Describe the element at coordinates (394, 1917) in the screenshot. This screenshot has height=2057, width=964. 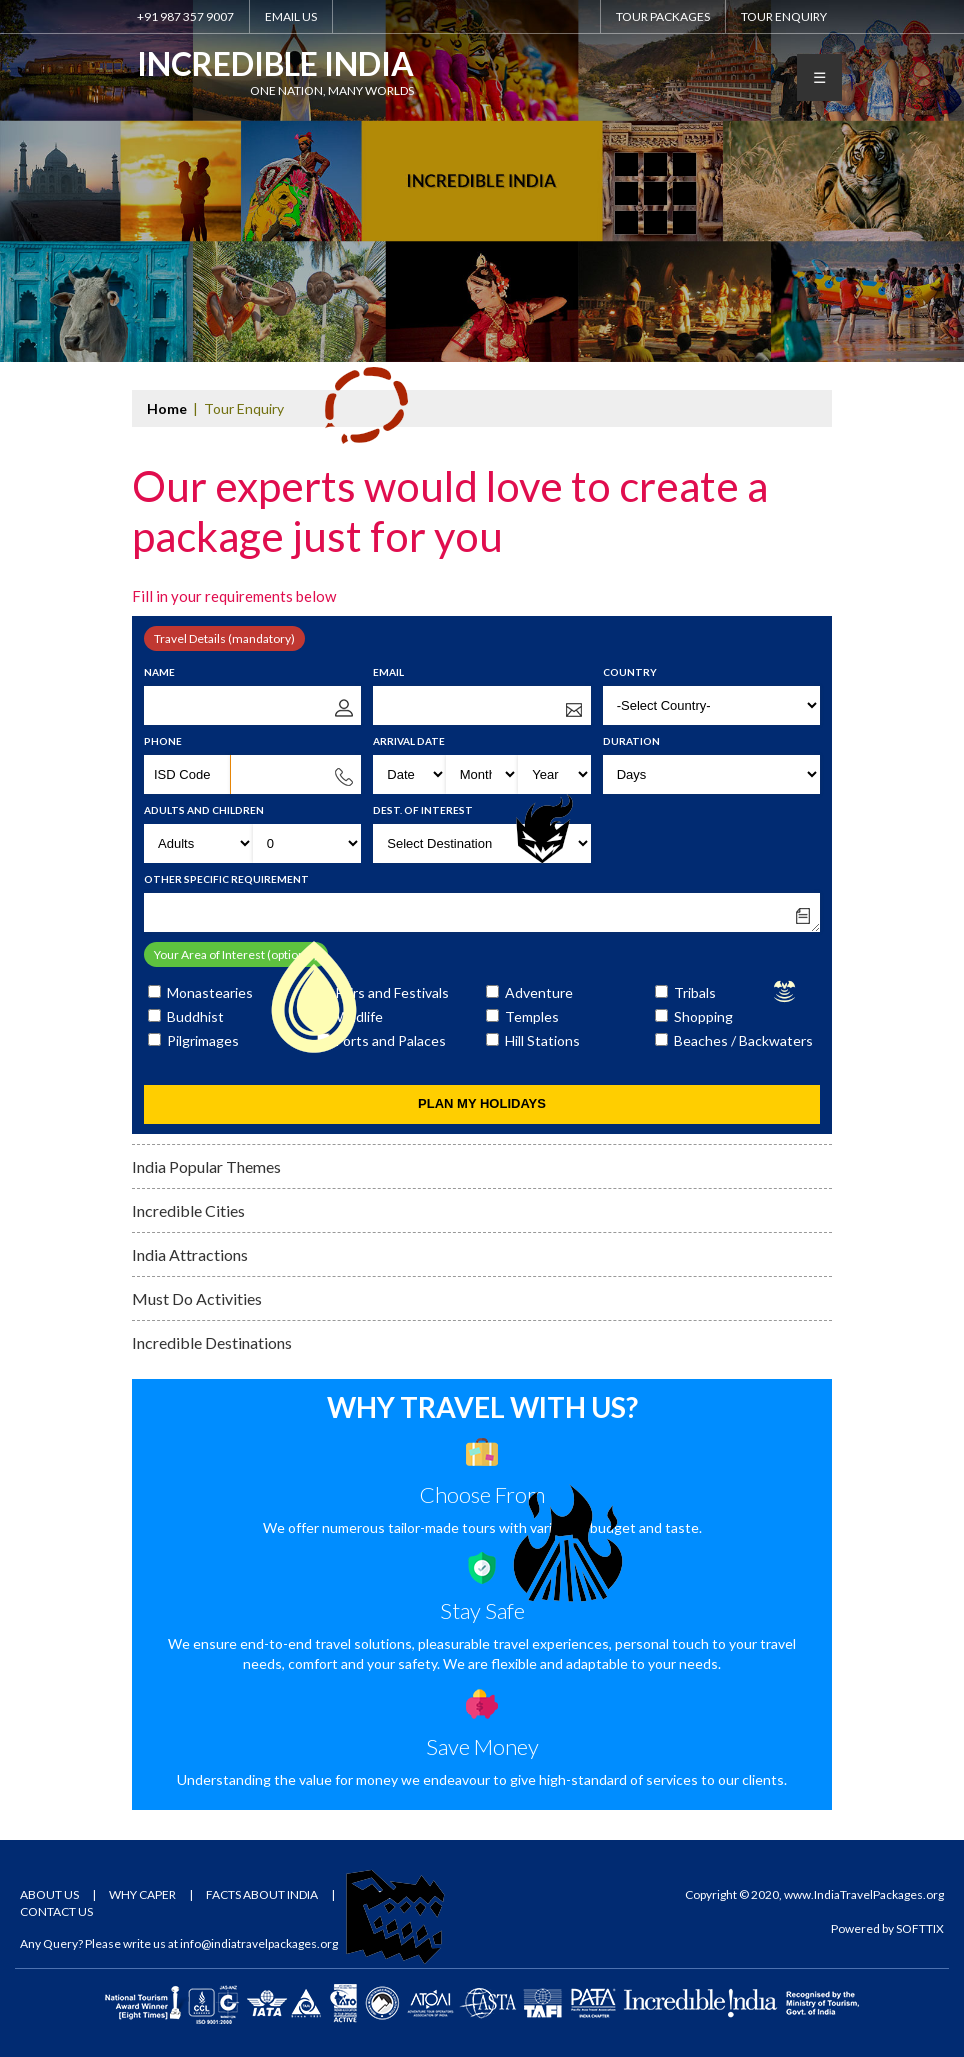
I see `indicates a danger or hazard zone in a game` at that location.